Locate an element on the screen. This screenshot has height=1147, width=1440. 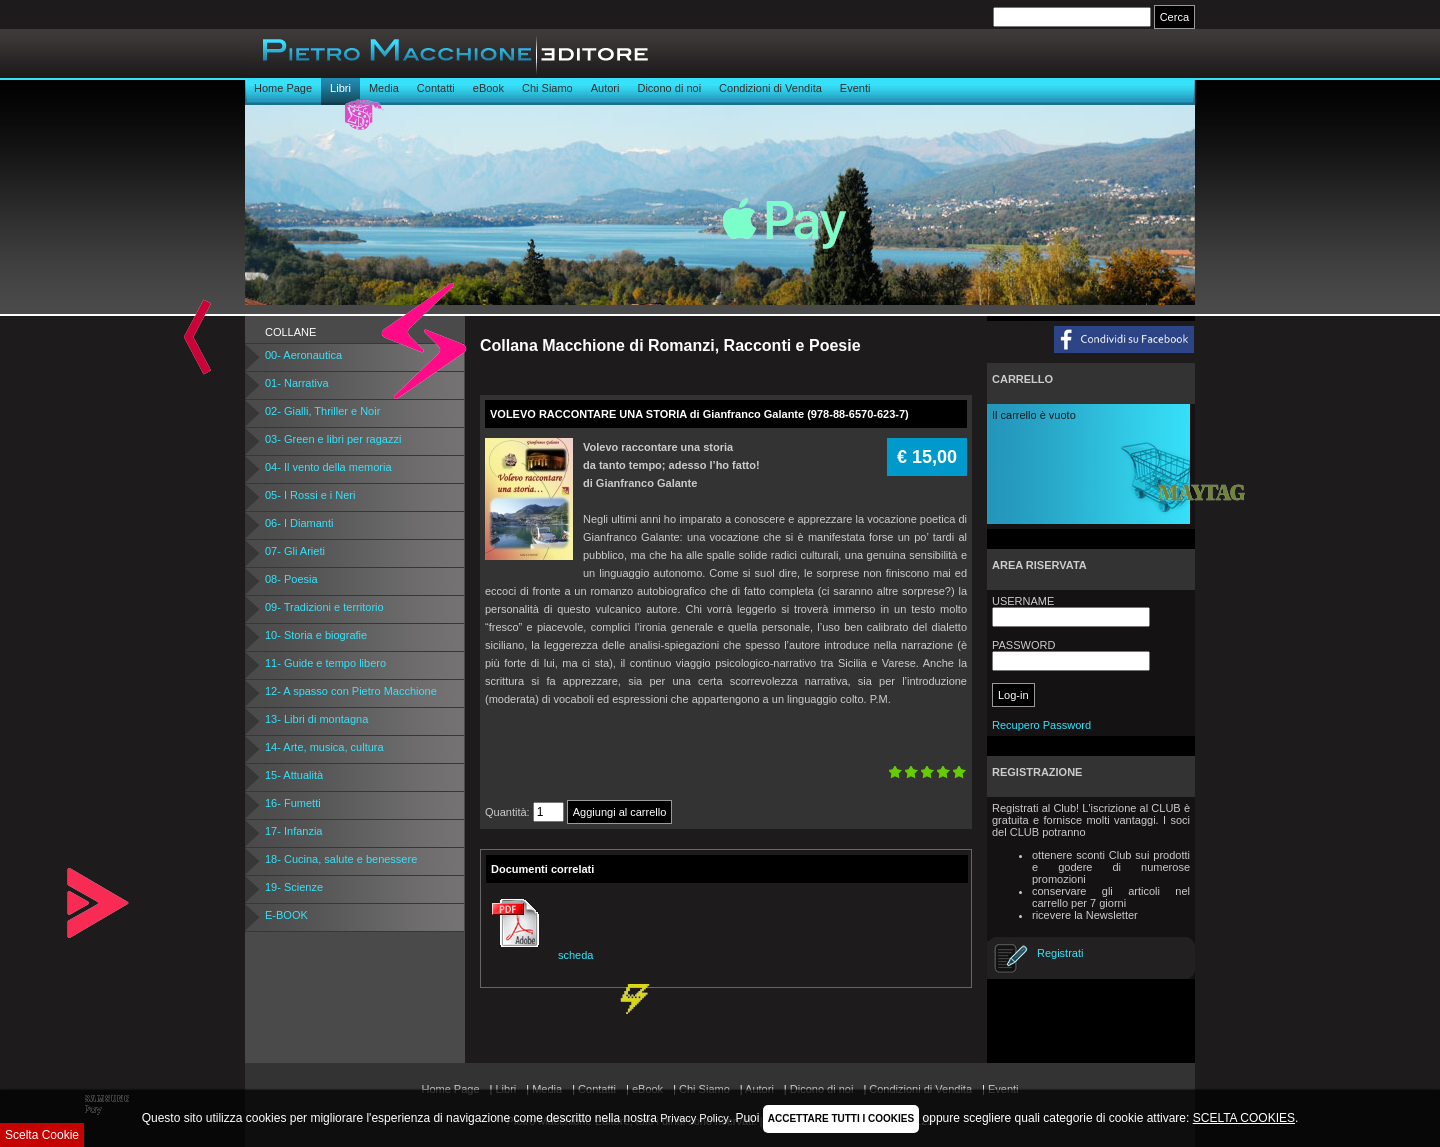
pay with Apple Pay is located at coordinates (784, 223).